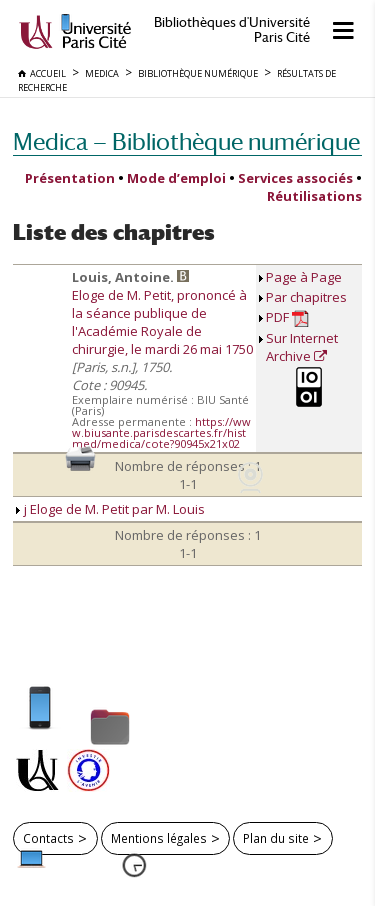 This screenshot has height=906, width=375. Describe the element at coordinates (110, 727) in the screenshot. I see `open file folder` at that location.